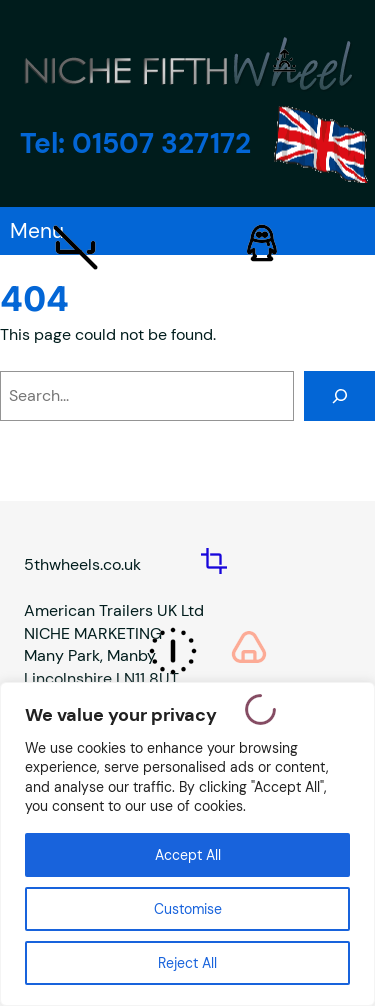  Describe the element at coordinates (284, 60) in the screenshot. I see `sunrise alarm or wake-up time indicator` at that location.